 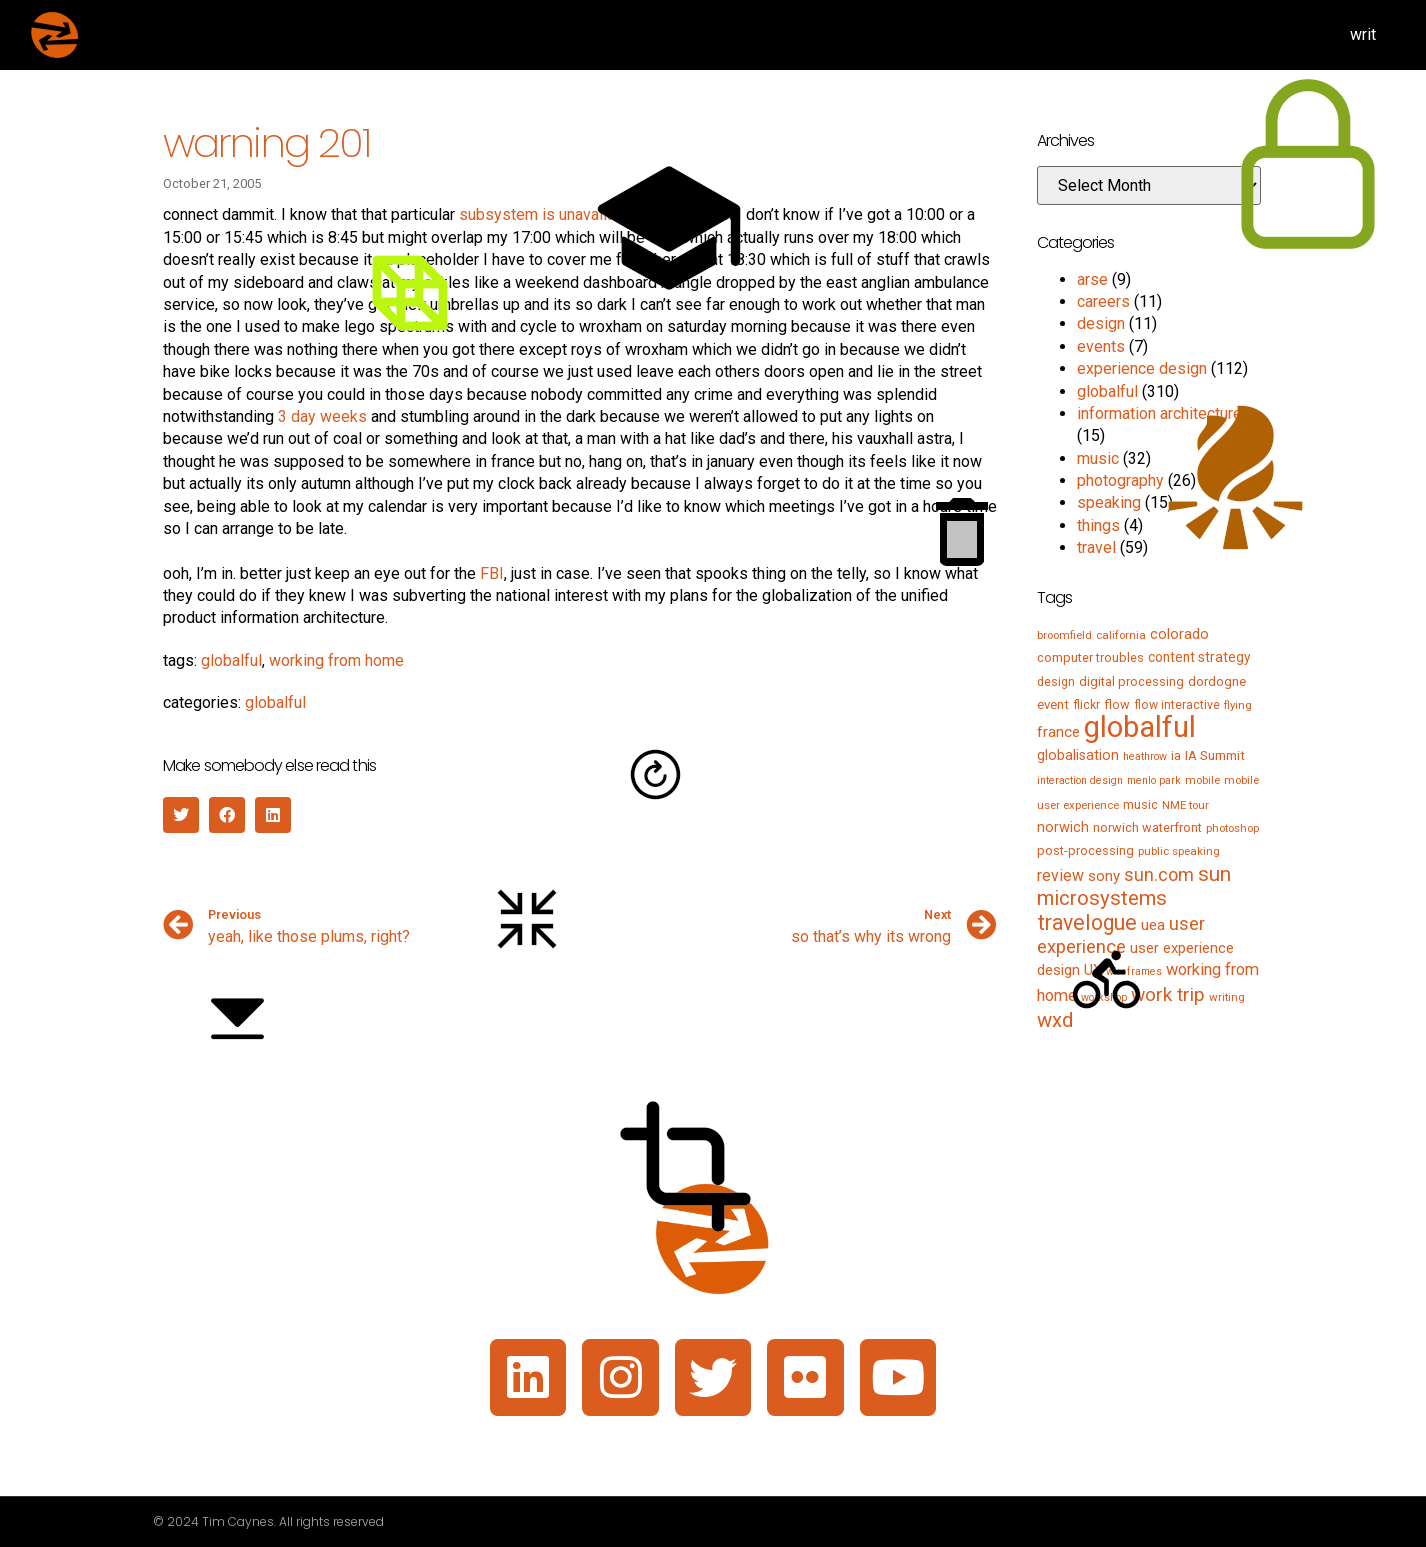 What do you see at coordinates (237, 1017) in the screenshot?
I see `scroll to bottom of page or content` at bounding box center [237, 1017].